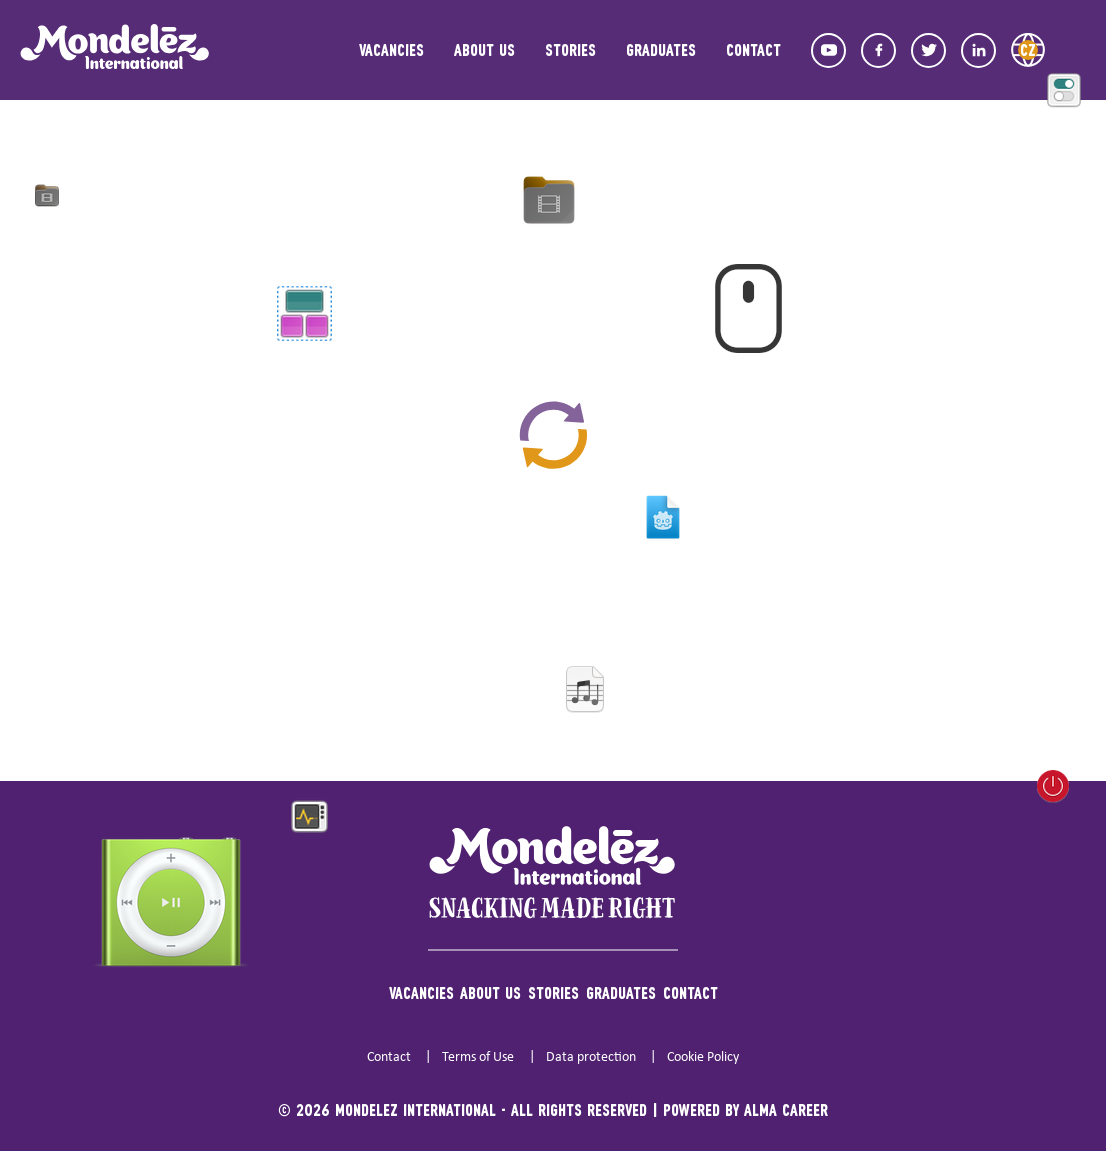 The image size is (1106, 1151). I want to click on shut down or power off the system, so click(1053, 786).